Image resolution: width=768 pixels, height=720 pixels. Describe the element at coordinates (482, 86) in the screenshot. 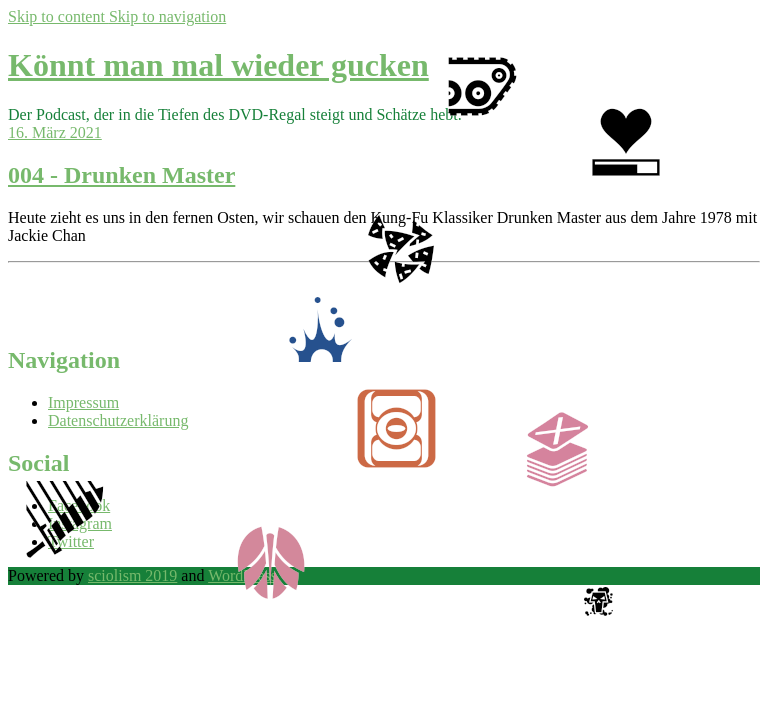

I see `select tank or tracked vehicle in a game` at that location.